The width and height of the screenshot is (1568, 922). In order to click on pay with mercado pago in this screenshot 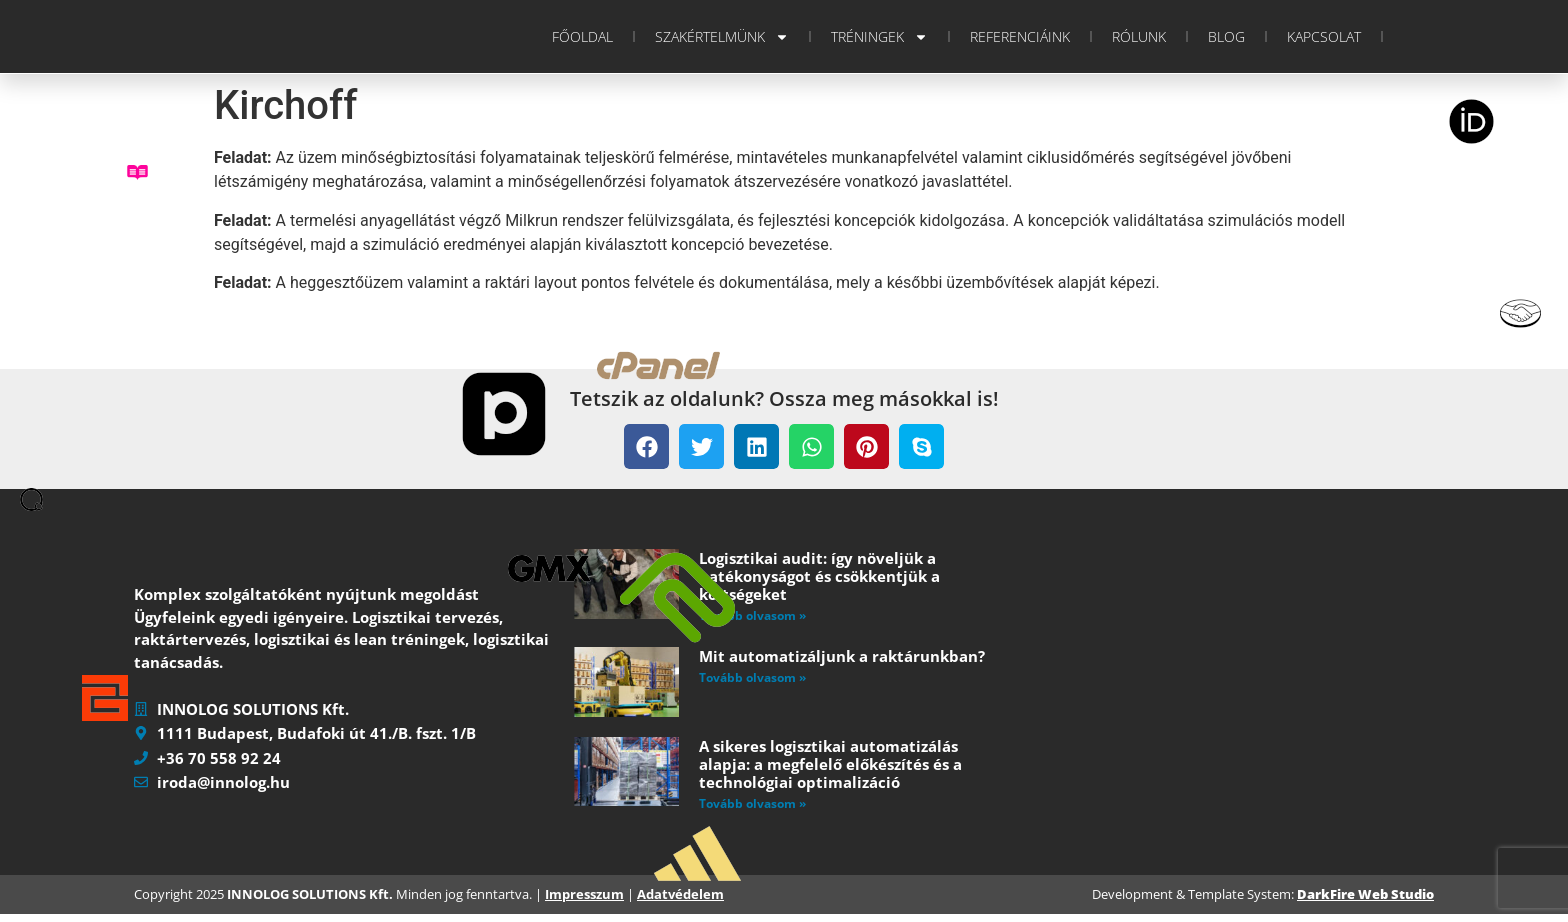, I will do `click(1520, 313)`.